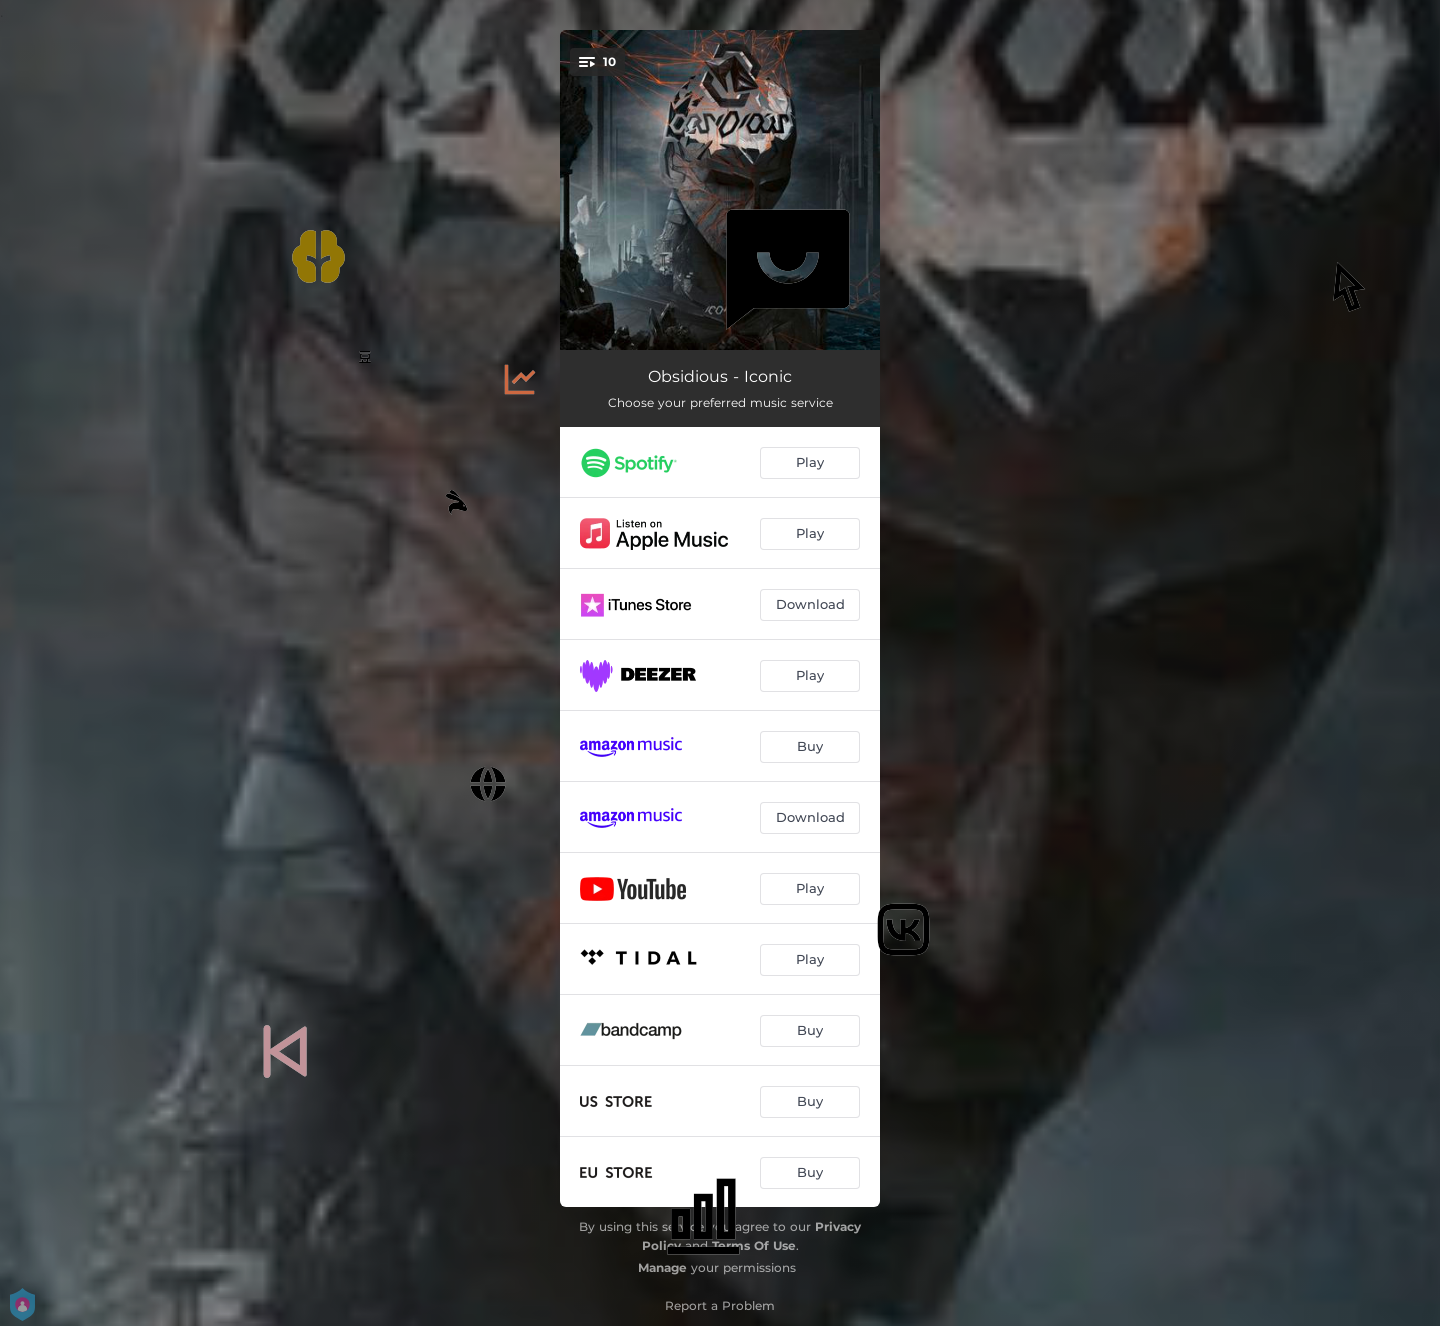 This screenshot has height=1326, width=1440. What do you see at coordinates (788, 265) in the screenshot?
I see `open a friendly chat or messaging app` at bounding box center [788, 265].